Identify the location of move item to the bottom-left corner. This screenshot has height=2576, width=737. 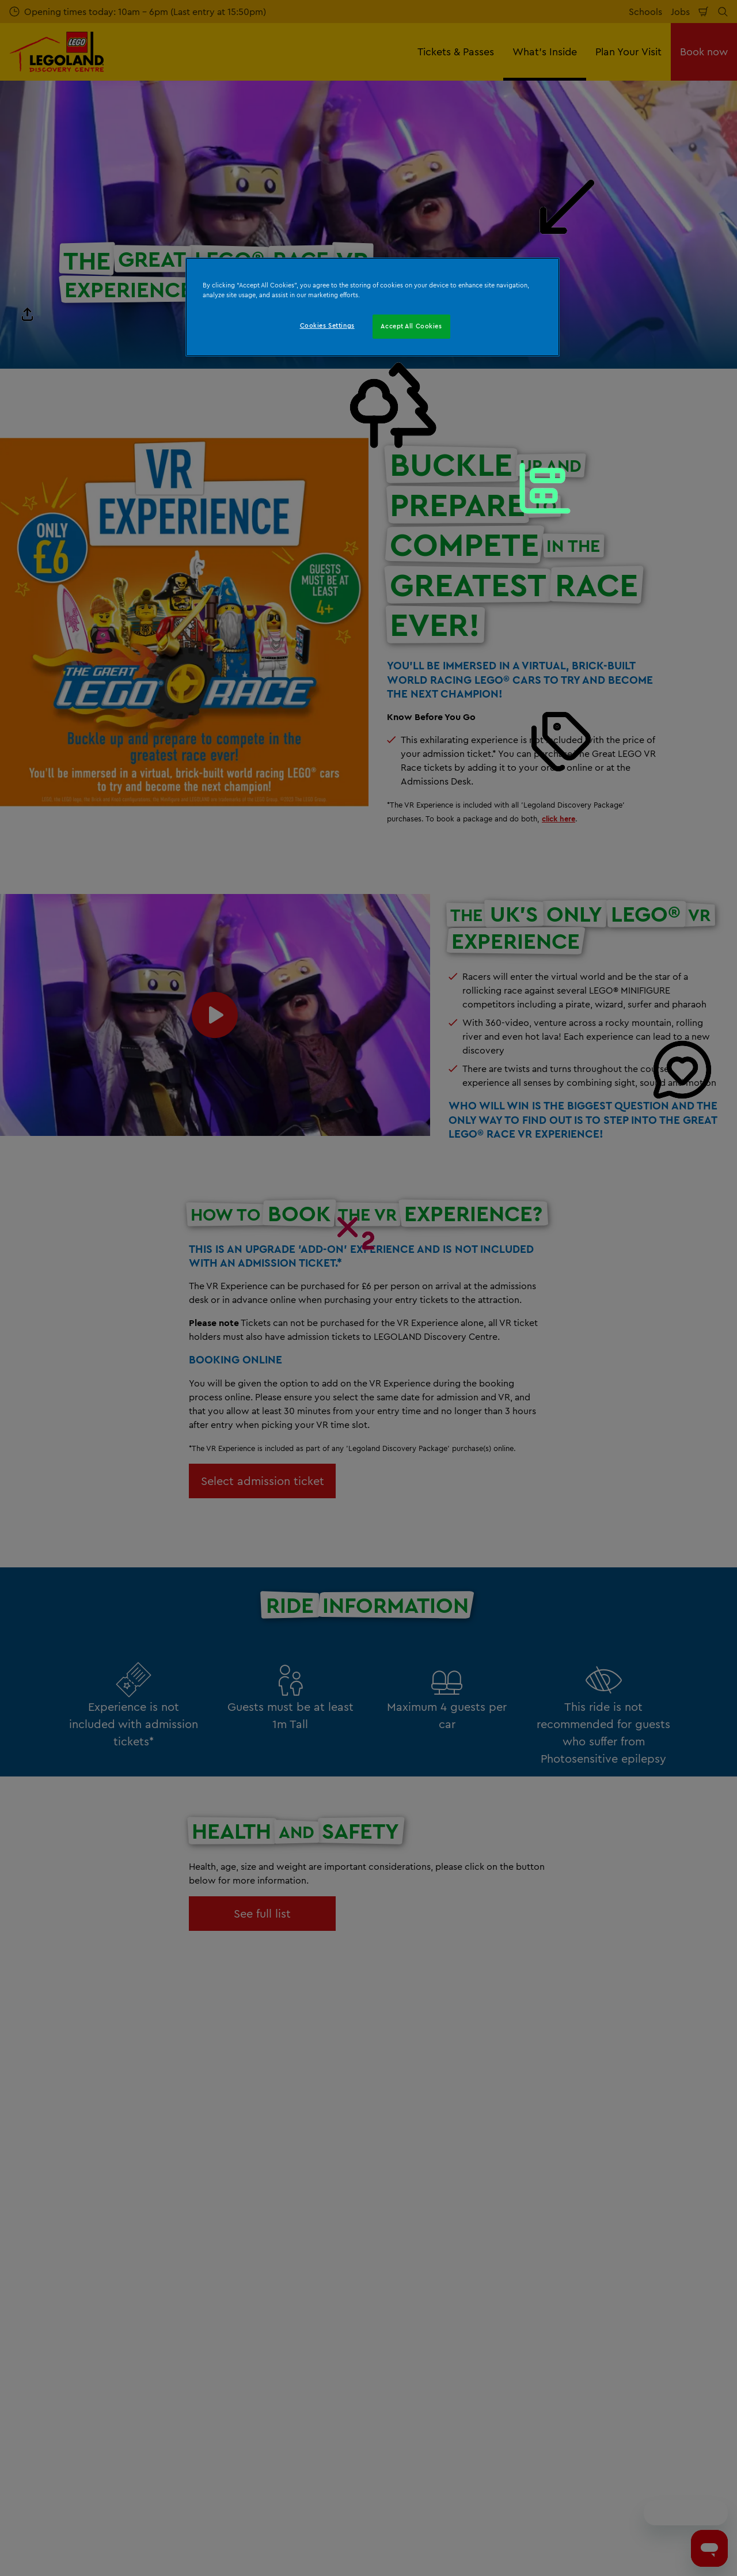
(567, 207).